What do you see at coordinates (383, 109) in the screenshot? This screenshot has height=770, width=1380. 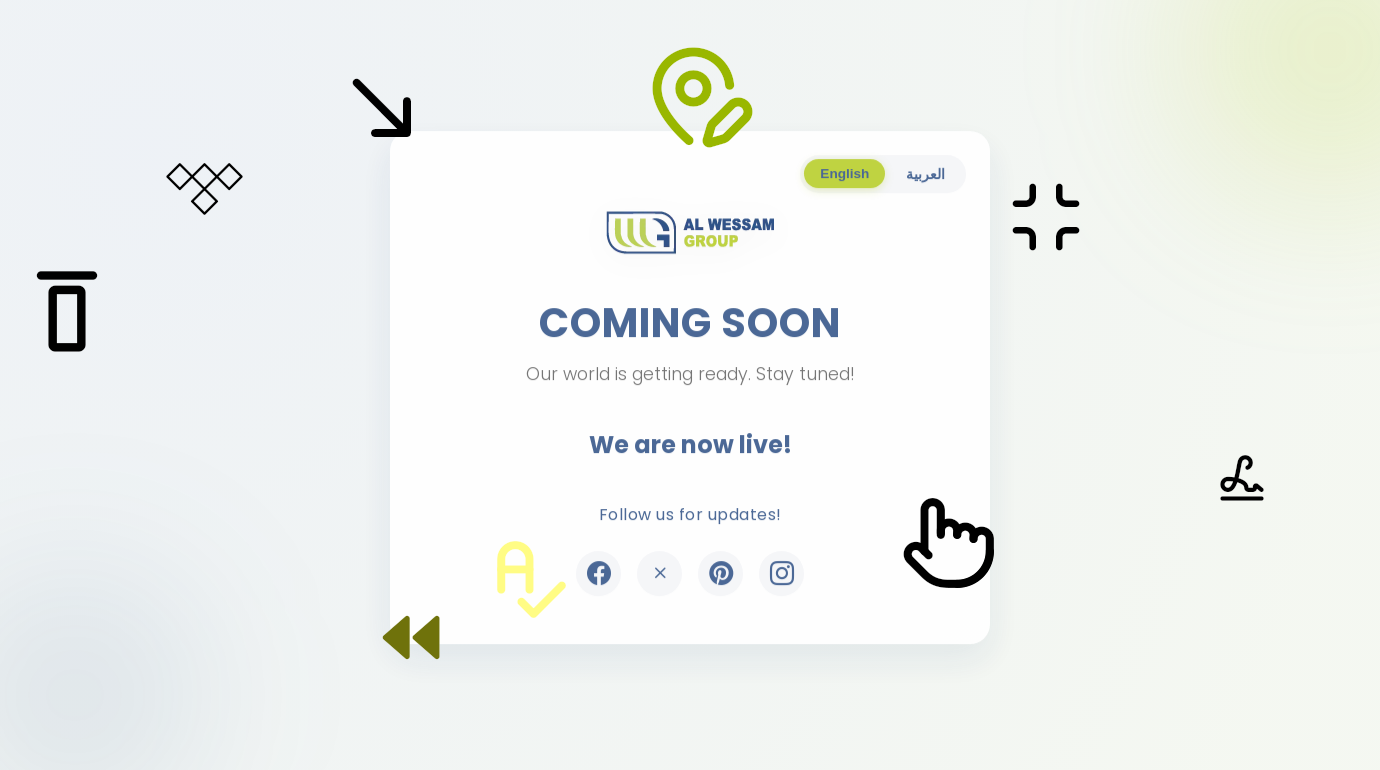 I see `navigate to the bottom-right section` at bounding box center [383, 109].